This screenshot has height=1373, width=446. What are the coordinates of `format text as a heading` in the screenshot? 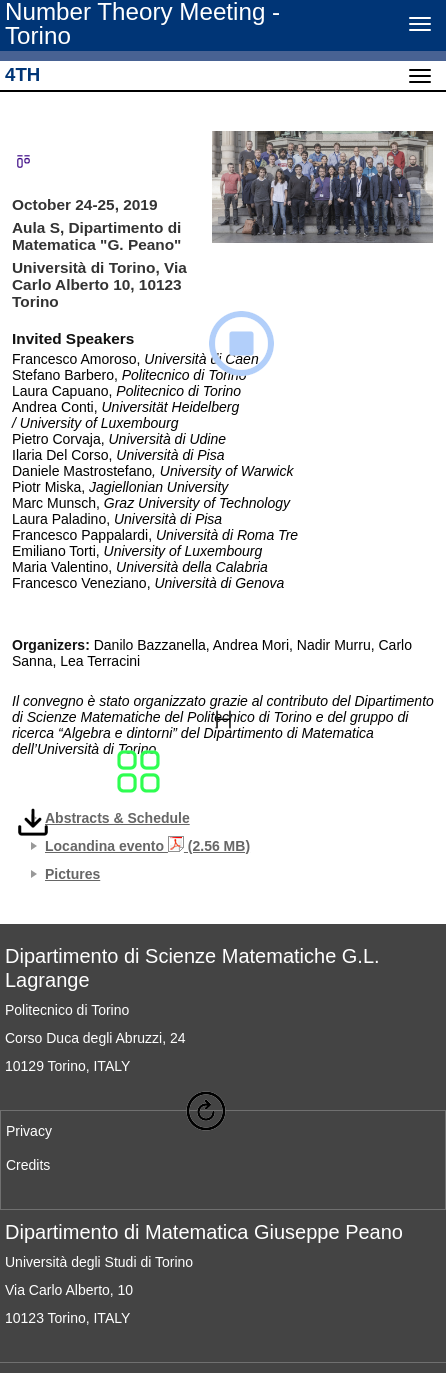 It's located at (223, 719).